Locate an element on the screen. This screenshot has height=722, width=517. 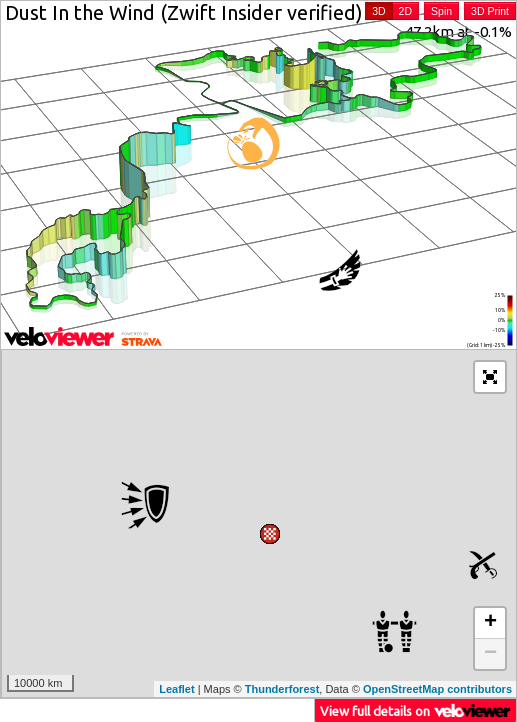
access foosball or table football game is located at coordinates (394, 631).